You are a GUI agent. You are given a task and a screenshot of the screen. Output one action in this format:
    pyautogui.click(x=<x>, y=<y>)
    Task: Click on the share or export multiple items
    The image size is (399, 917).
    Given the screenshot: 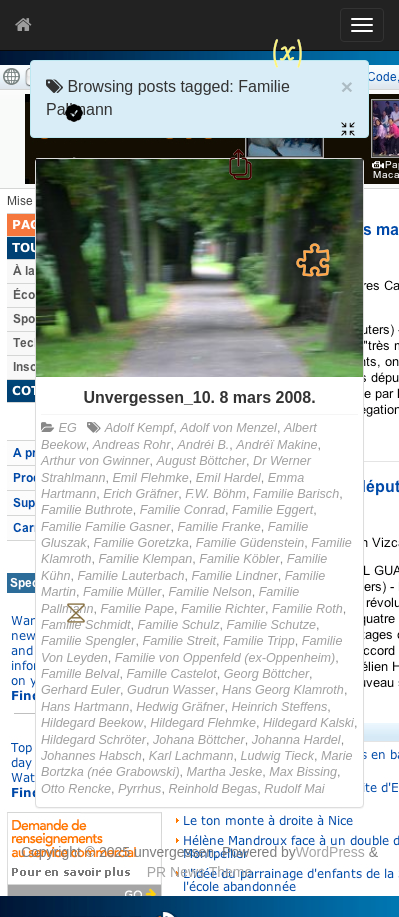 What is the action you would take?
    pyautogui.click(x=240, y=164)
    